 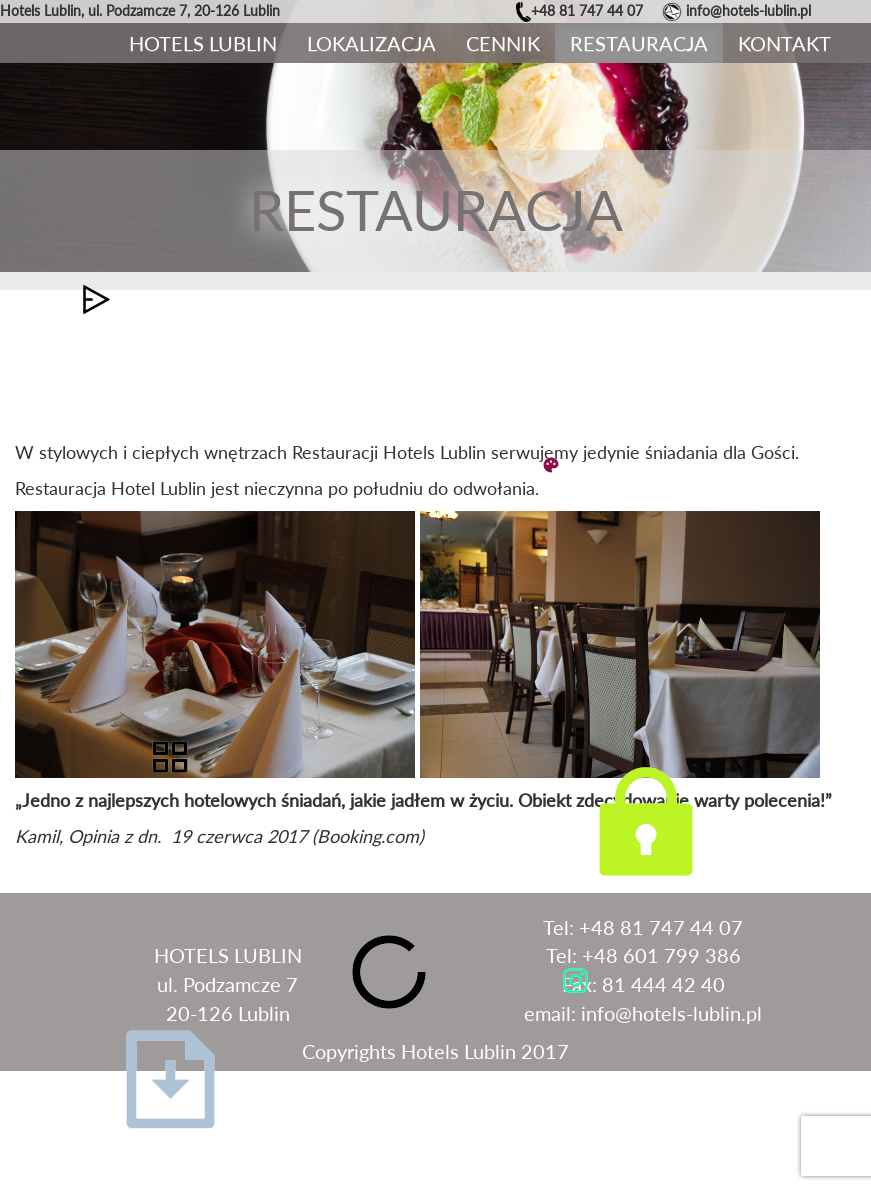 What do you see at coordinates (575, 980) in the screenshot?
I see `open the Instagram app` at bounding box center [575, 980].